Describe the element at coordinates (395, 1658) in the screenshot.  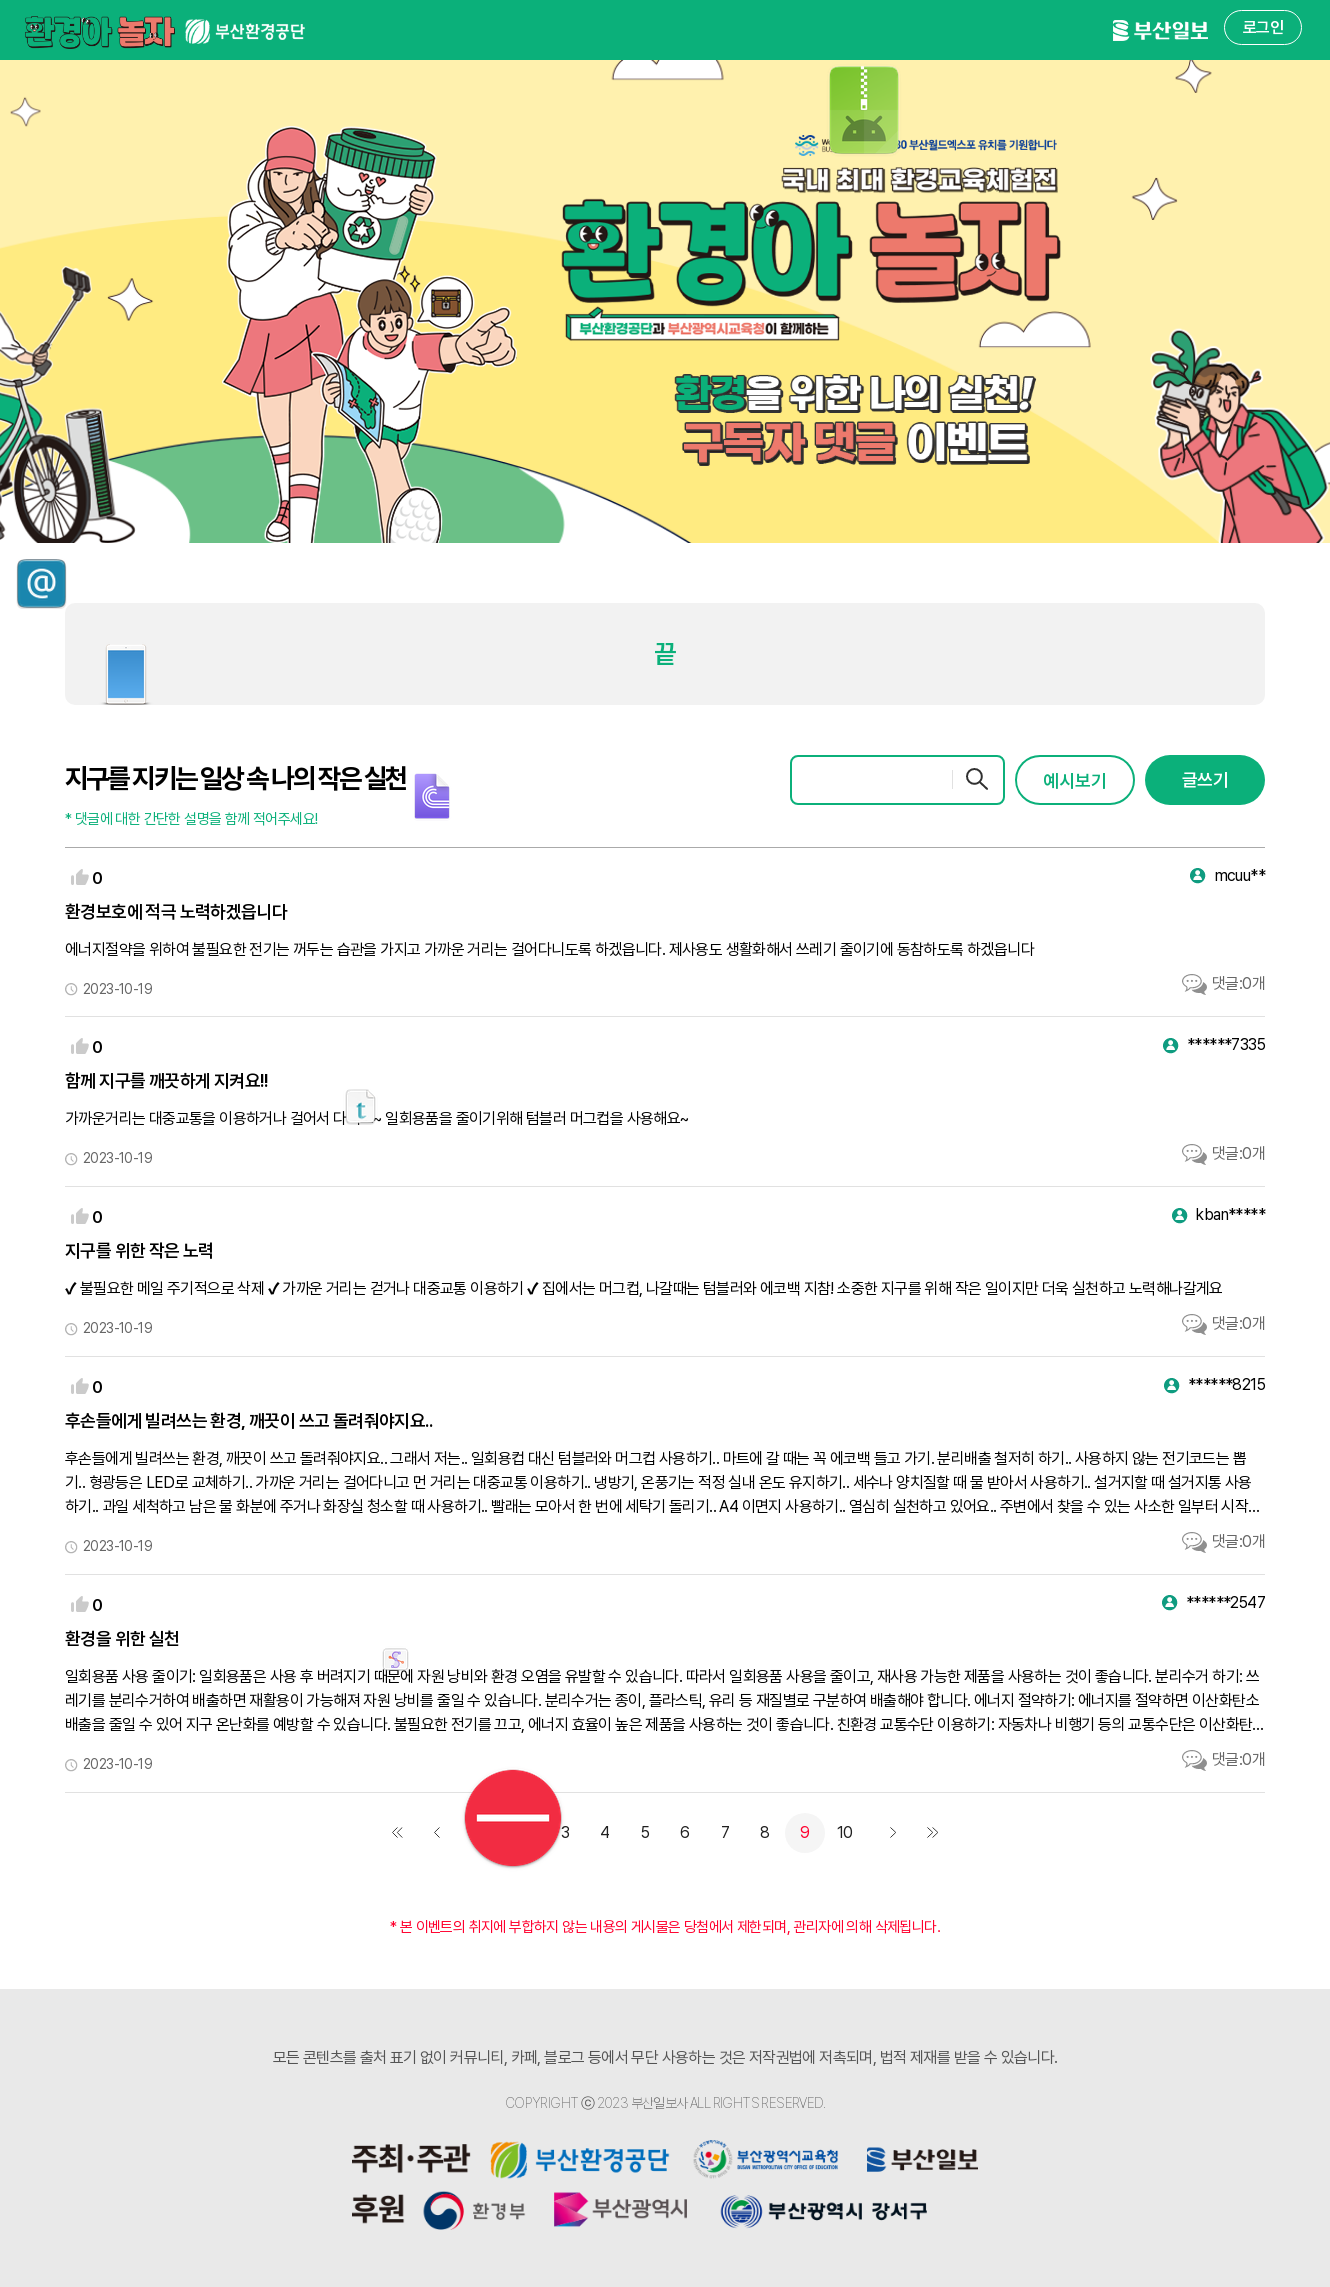
I see `an SVG image file` at that location.